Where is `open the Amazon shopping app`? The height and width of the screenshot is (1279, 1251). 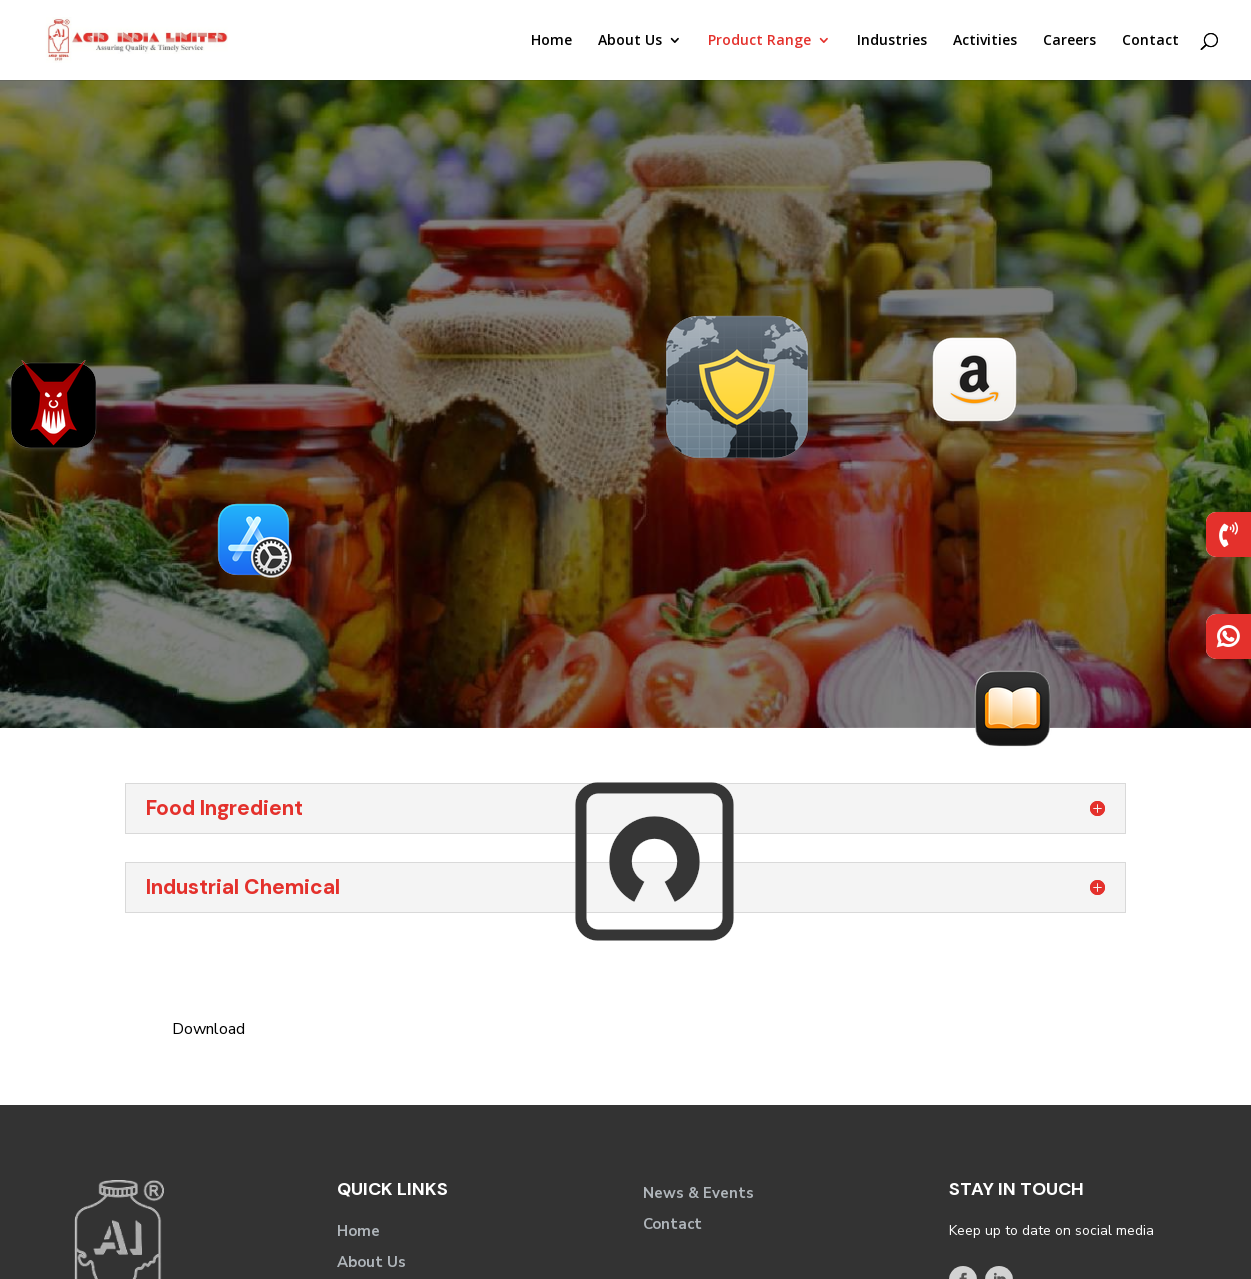 open the Amazon shopping app is located at coordinates (974, 379).